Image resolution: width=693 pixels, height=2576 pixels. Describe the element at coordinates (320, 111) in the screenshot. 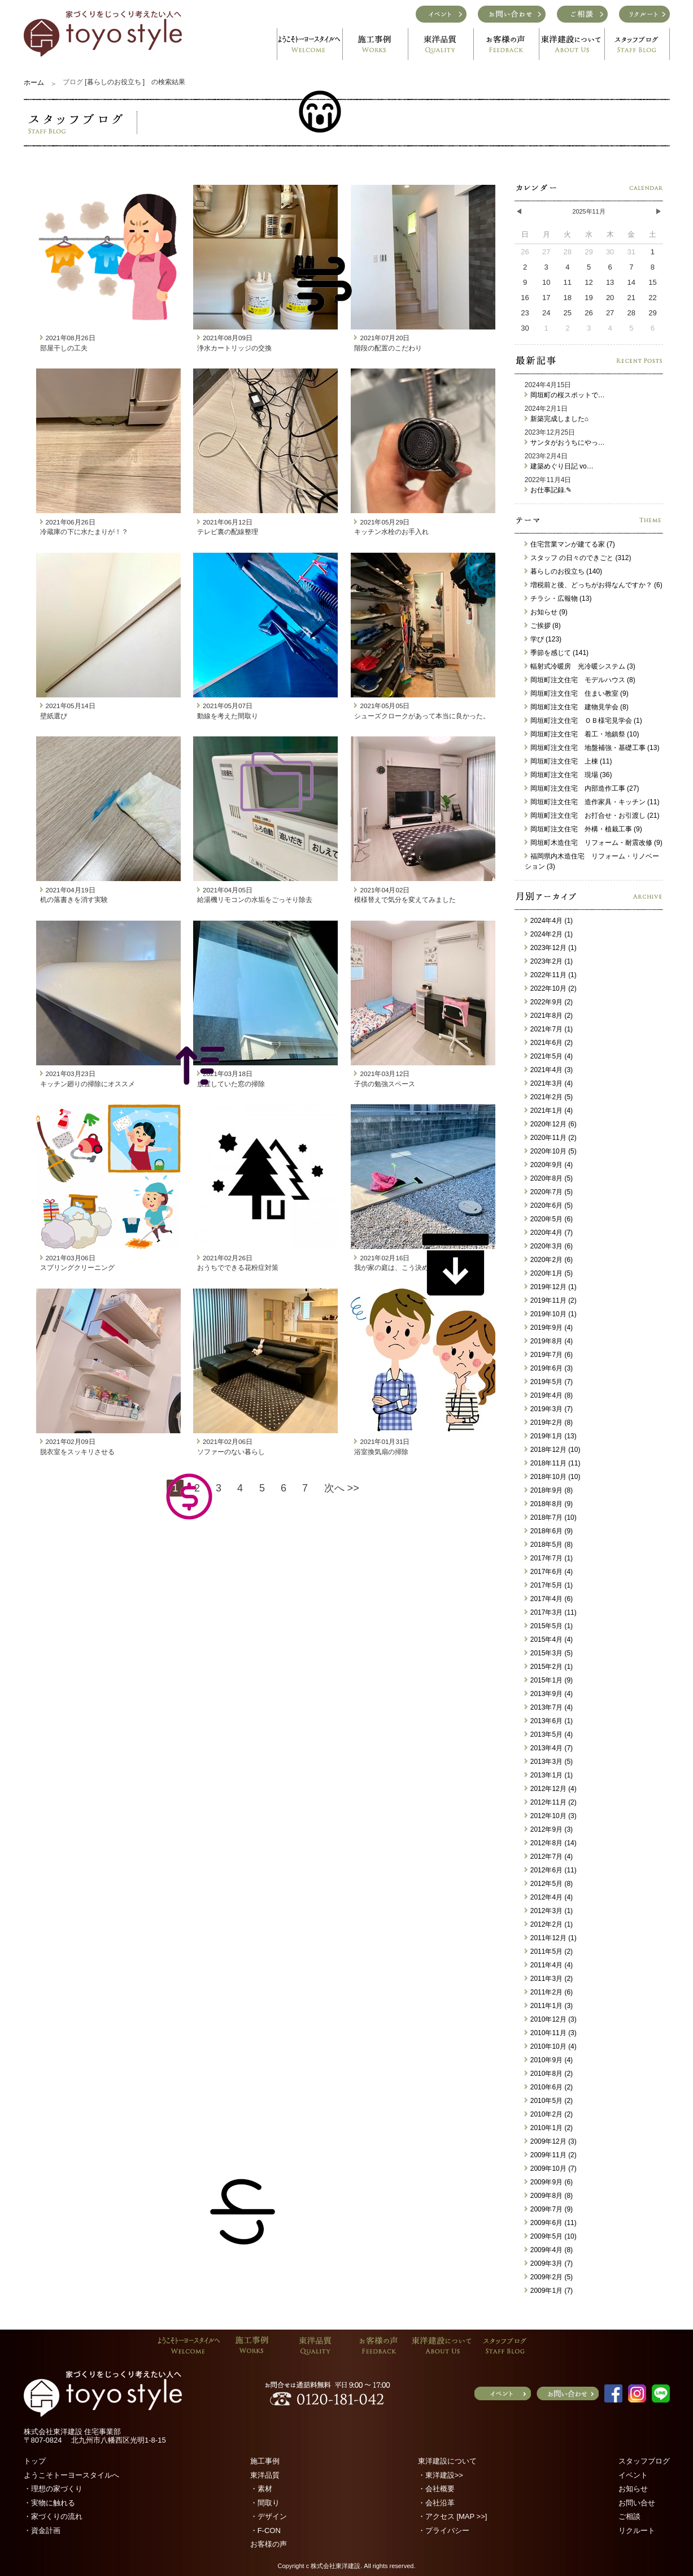

I see `react with a crying emotion` at that location.